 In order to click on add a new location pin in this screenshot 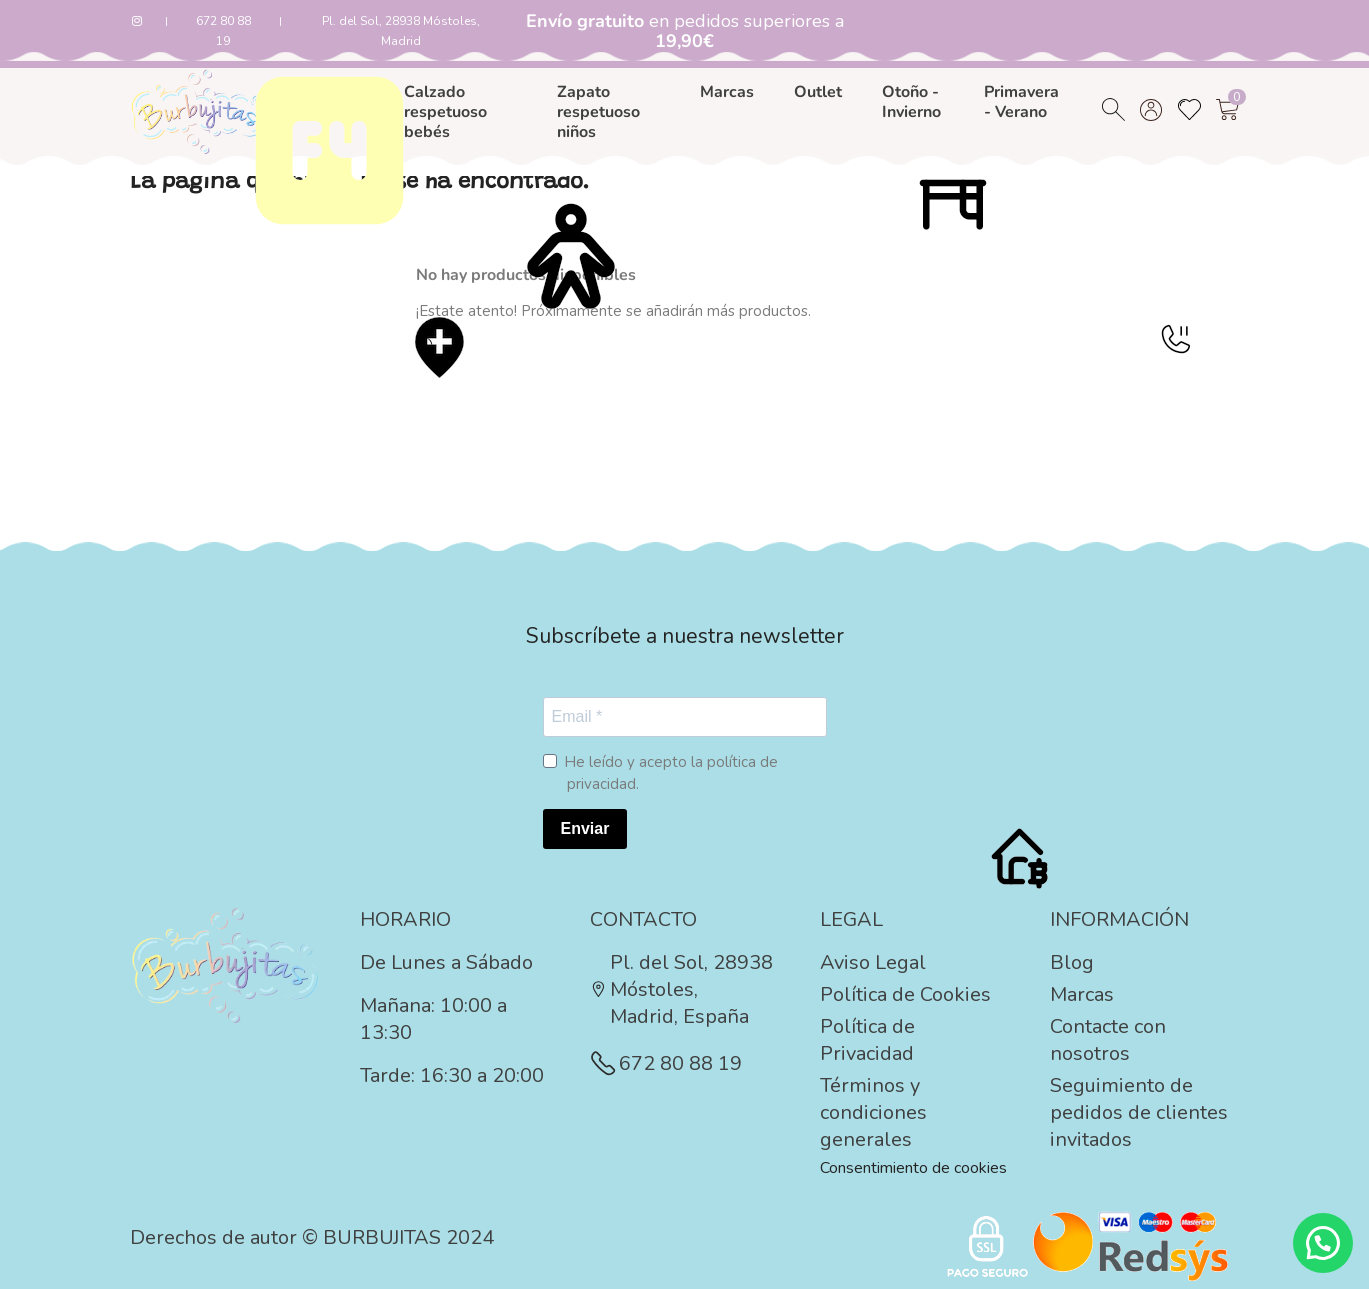, I will do `click(439, 347)`.